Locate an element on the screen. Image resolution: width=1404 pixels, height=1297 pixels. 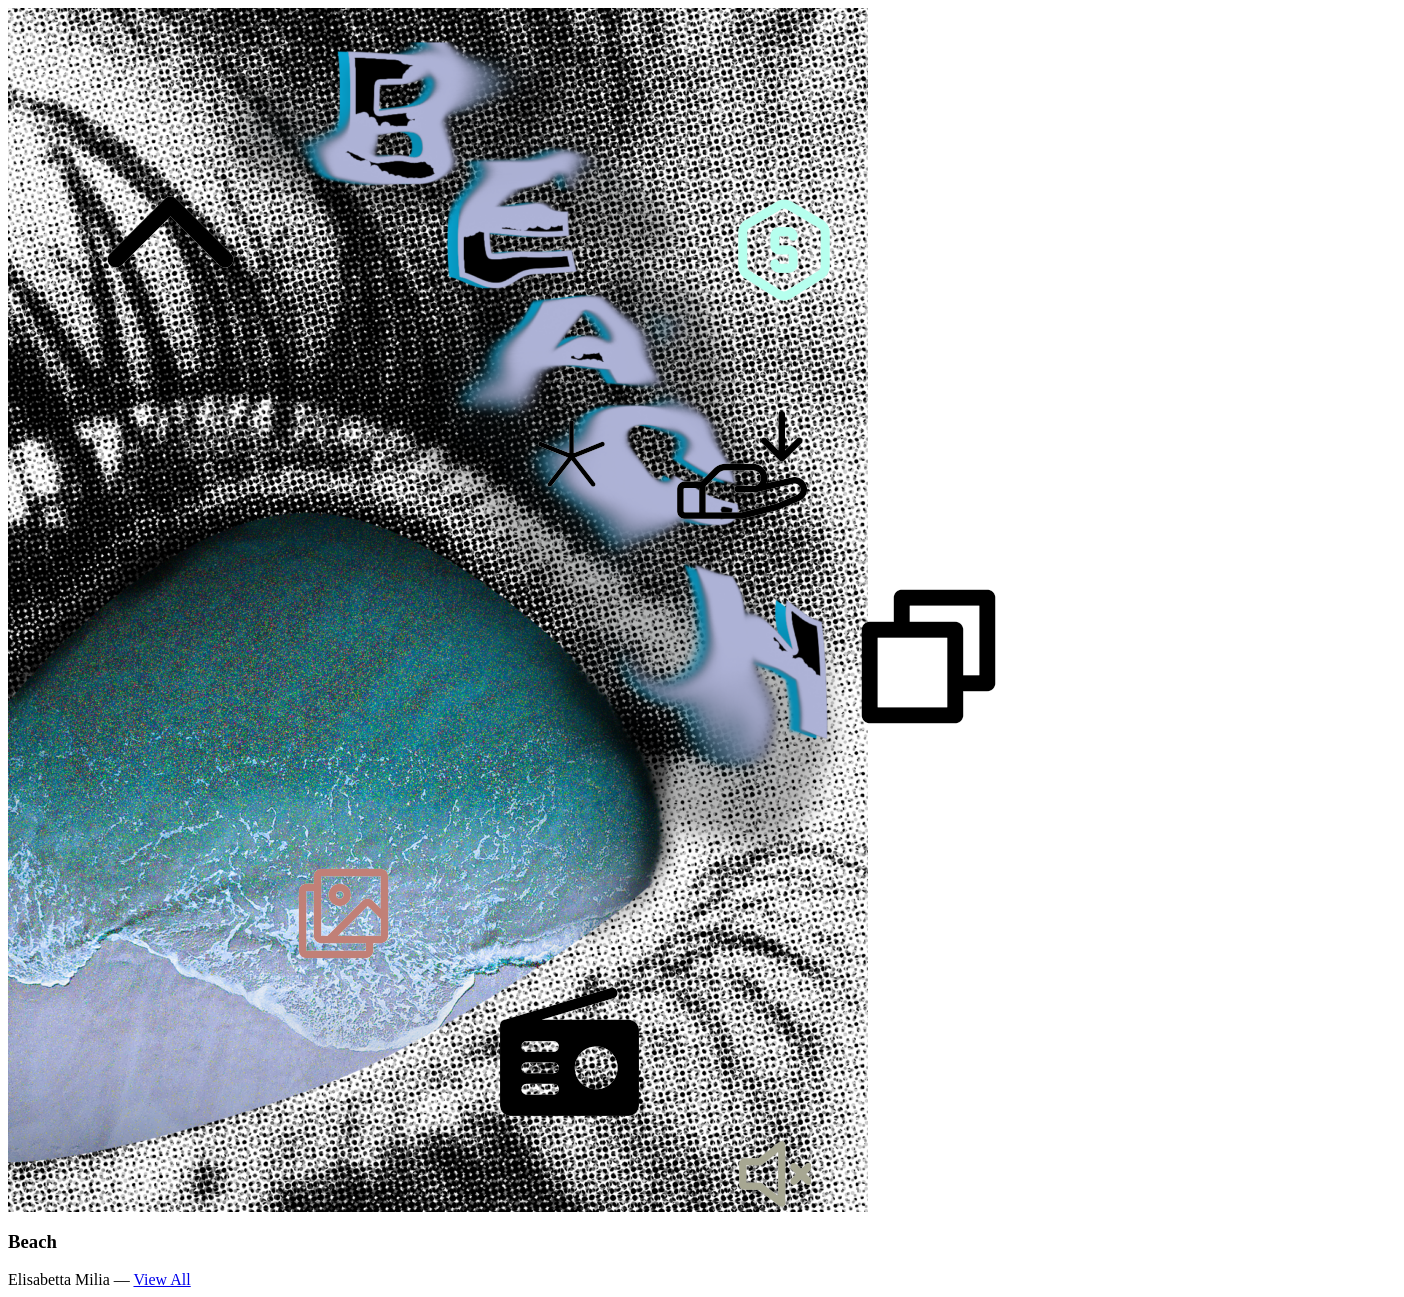
view photo gallery is located at coordinates (343, 913).